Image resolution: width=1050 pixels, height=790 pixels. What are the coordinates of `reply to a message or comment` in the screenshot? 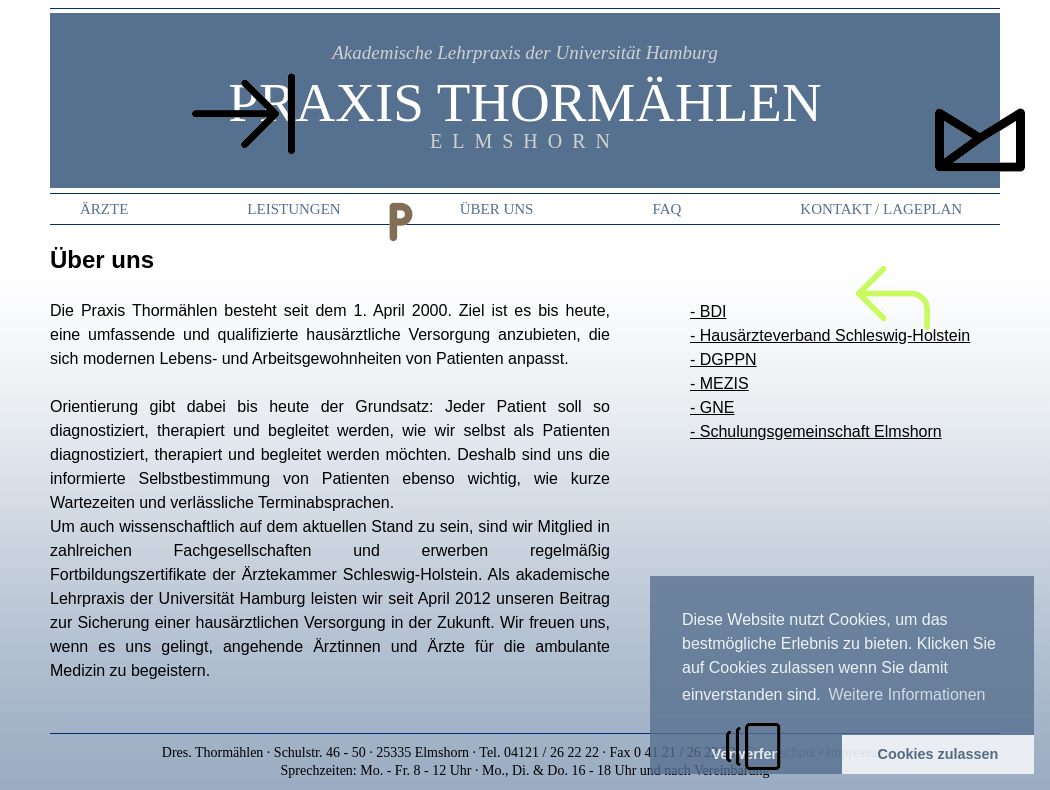 It's located at (891, 298).